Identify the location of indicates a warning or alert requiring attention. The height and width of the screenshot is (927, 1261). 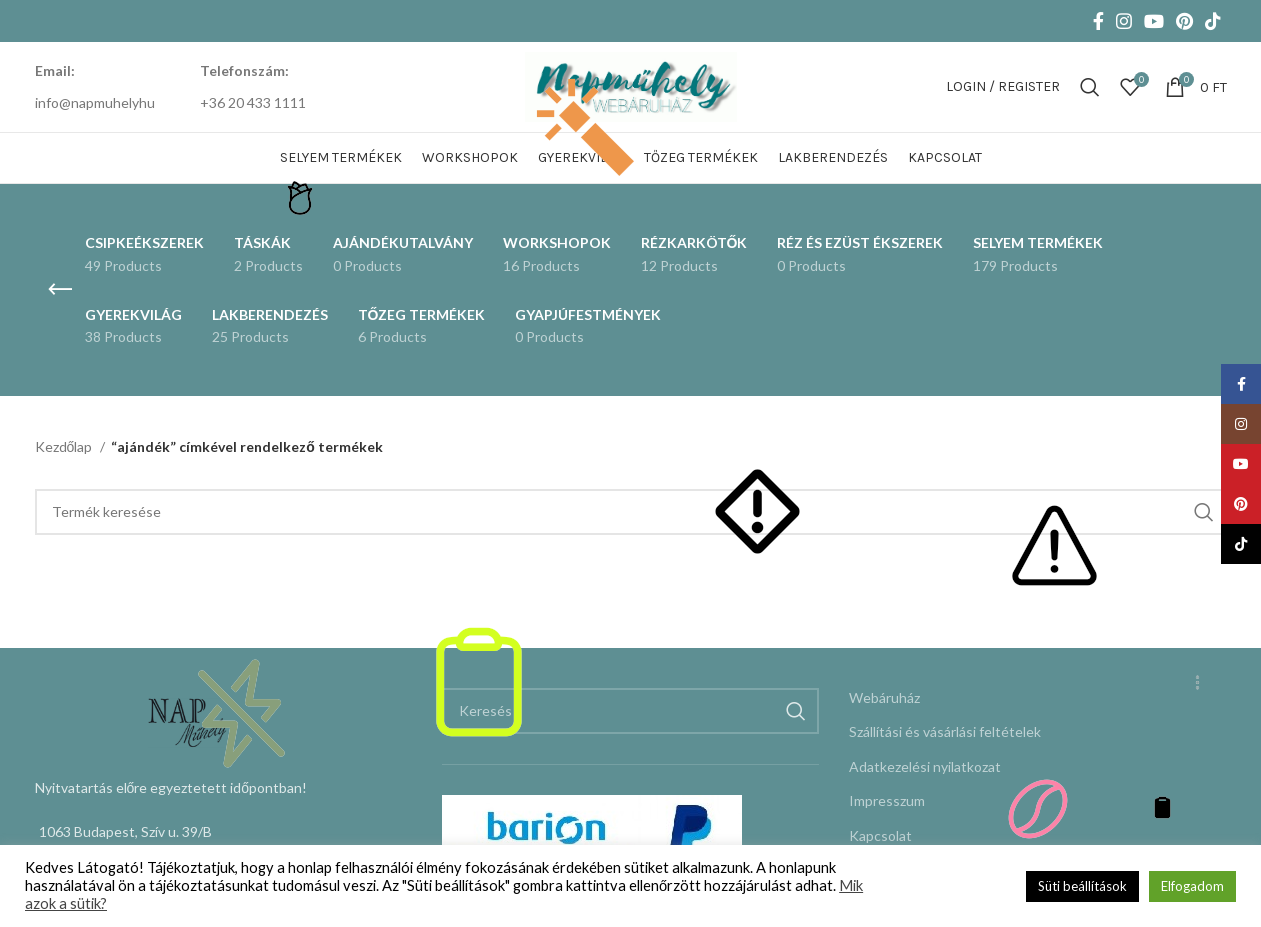
(757, 511).